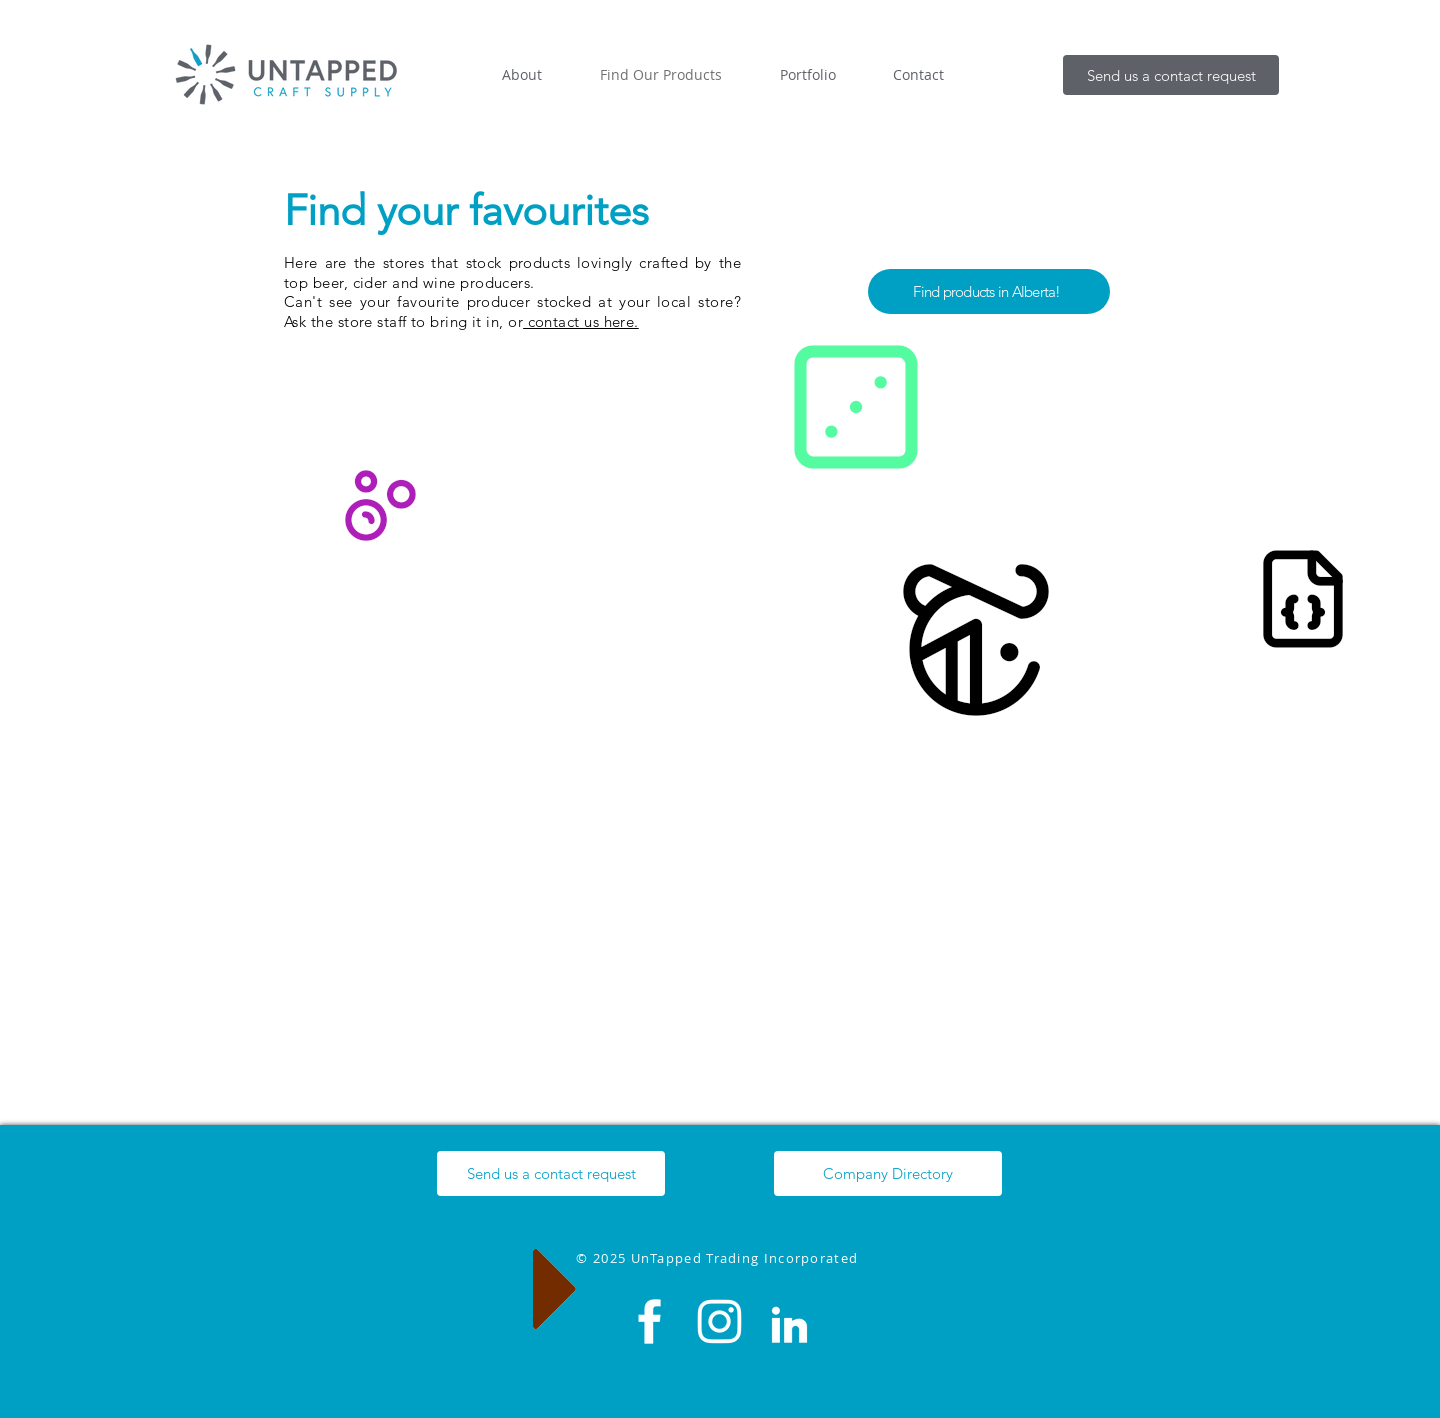  I want to click on randomize or shuffle content, so click(856, 407).